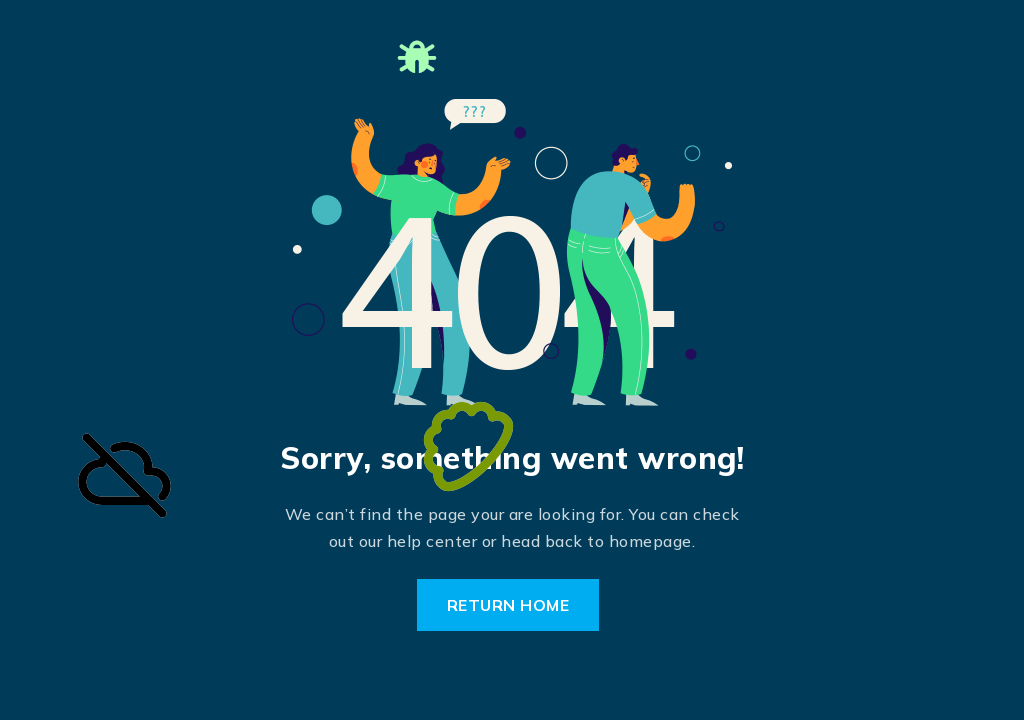  I want to click on report a bug or issue, so click(417, 56).